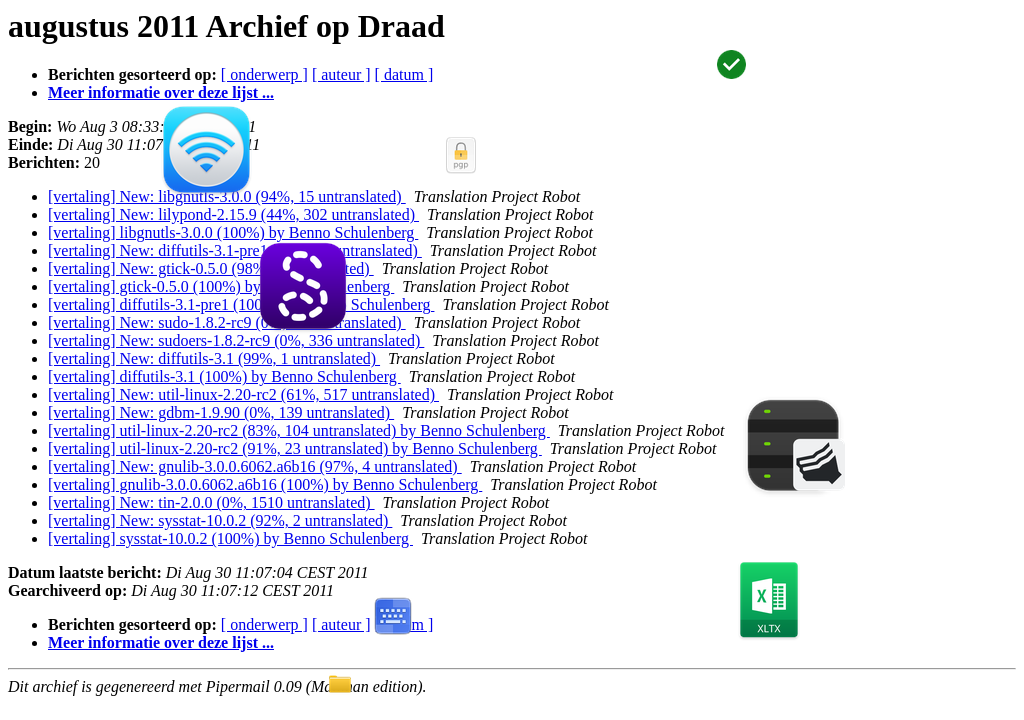 This screenshot has width=1024, height=720. What do you see at coordinates (461, 155) in the screenshot?
I see `indicates a PGP-encrypted file` at bounding box center [461, 155].